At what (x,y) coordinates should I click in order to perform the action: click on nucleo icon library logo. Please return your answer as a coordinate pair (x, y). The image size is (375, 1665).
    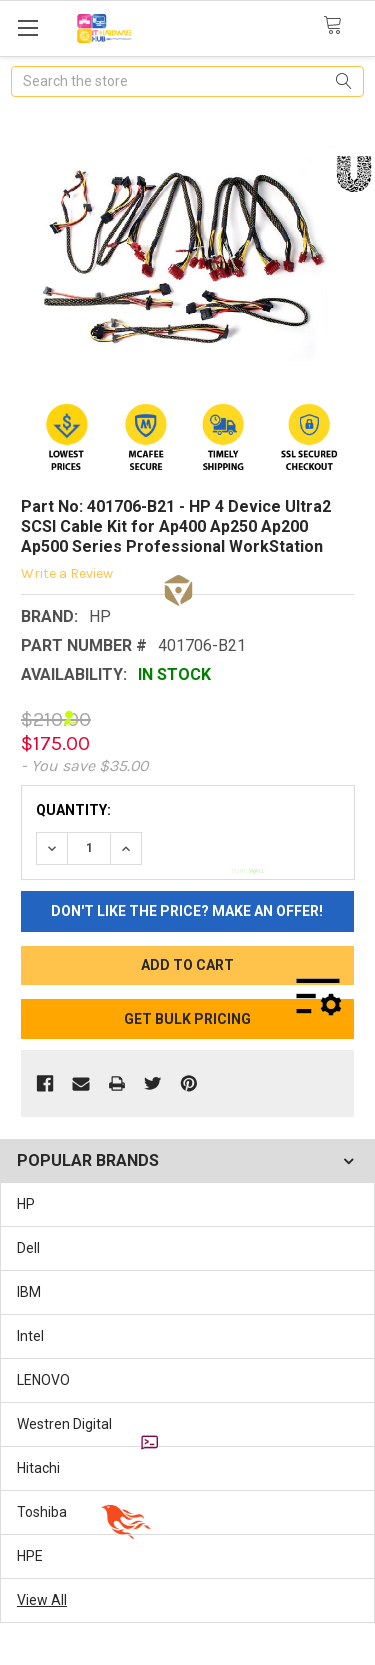
    Looking at the image, I should click on (178, 590).